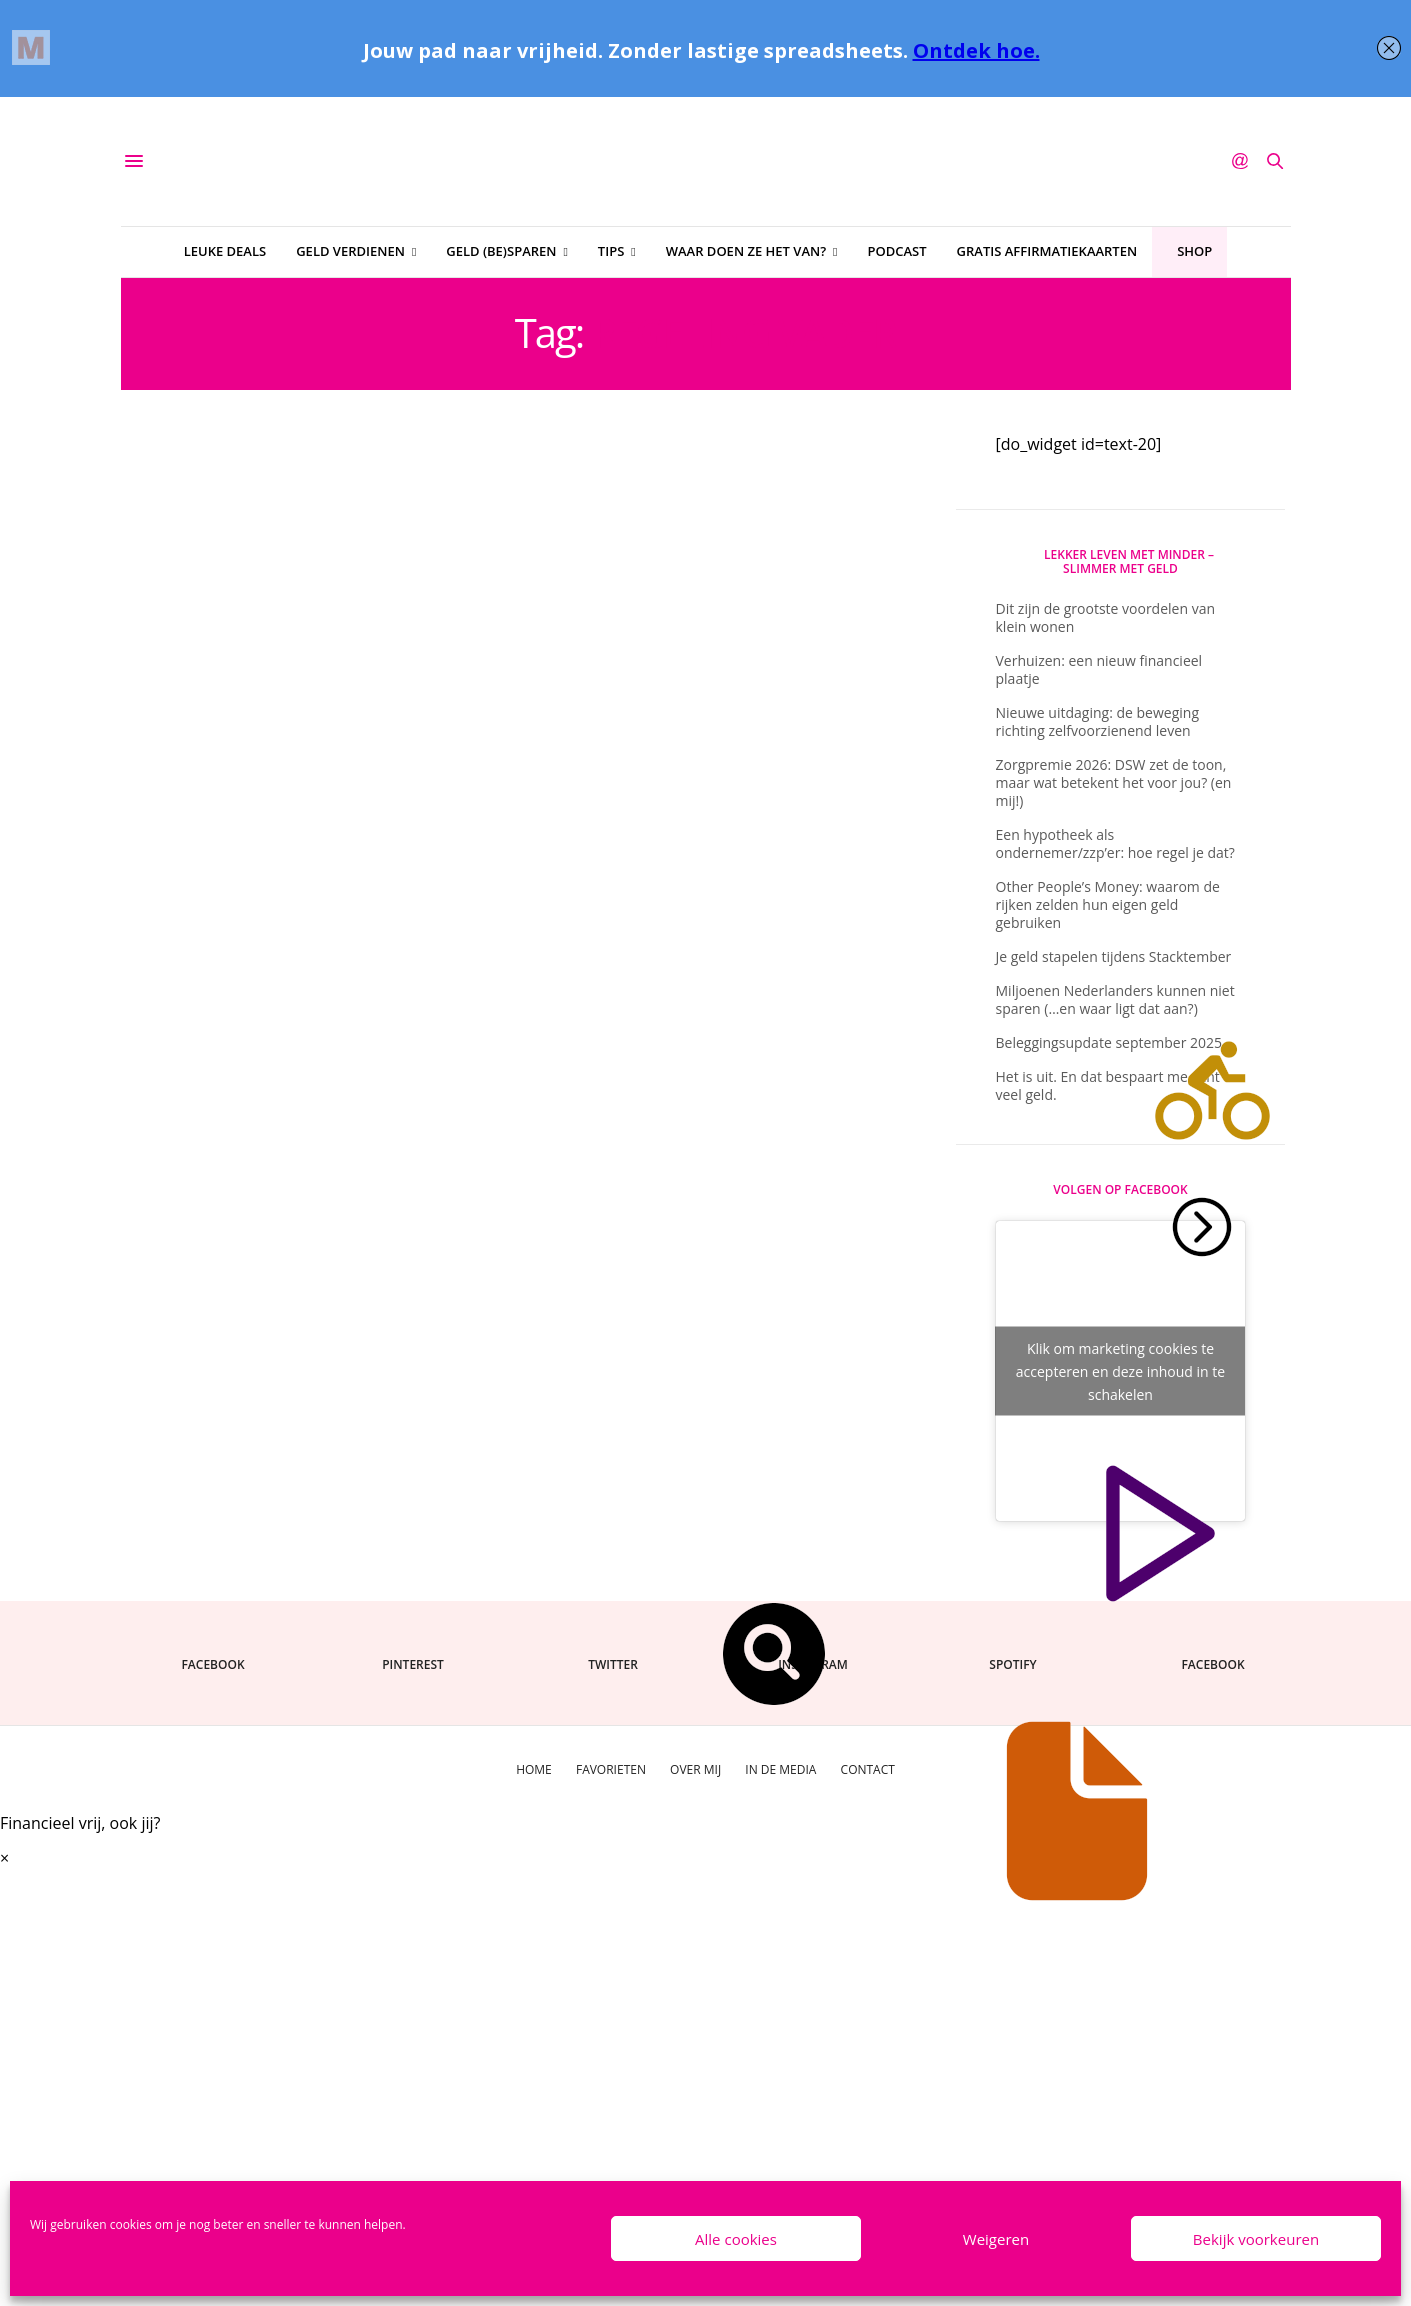 The width and height of the screenshot is (1411, 2306). Describe the element at coordinates (1212, 1090) in the screenshot. I see `access bike-related features or cycling mode` at that location.